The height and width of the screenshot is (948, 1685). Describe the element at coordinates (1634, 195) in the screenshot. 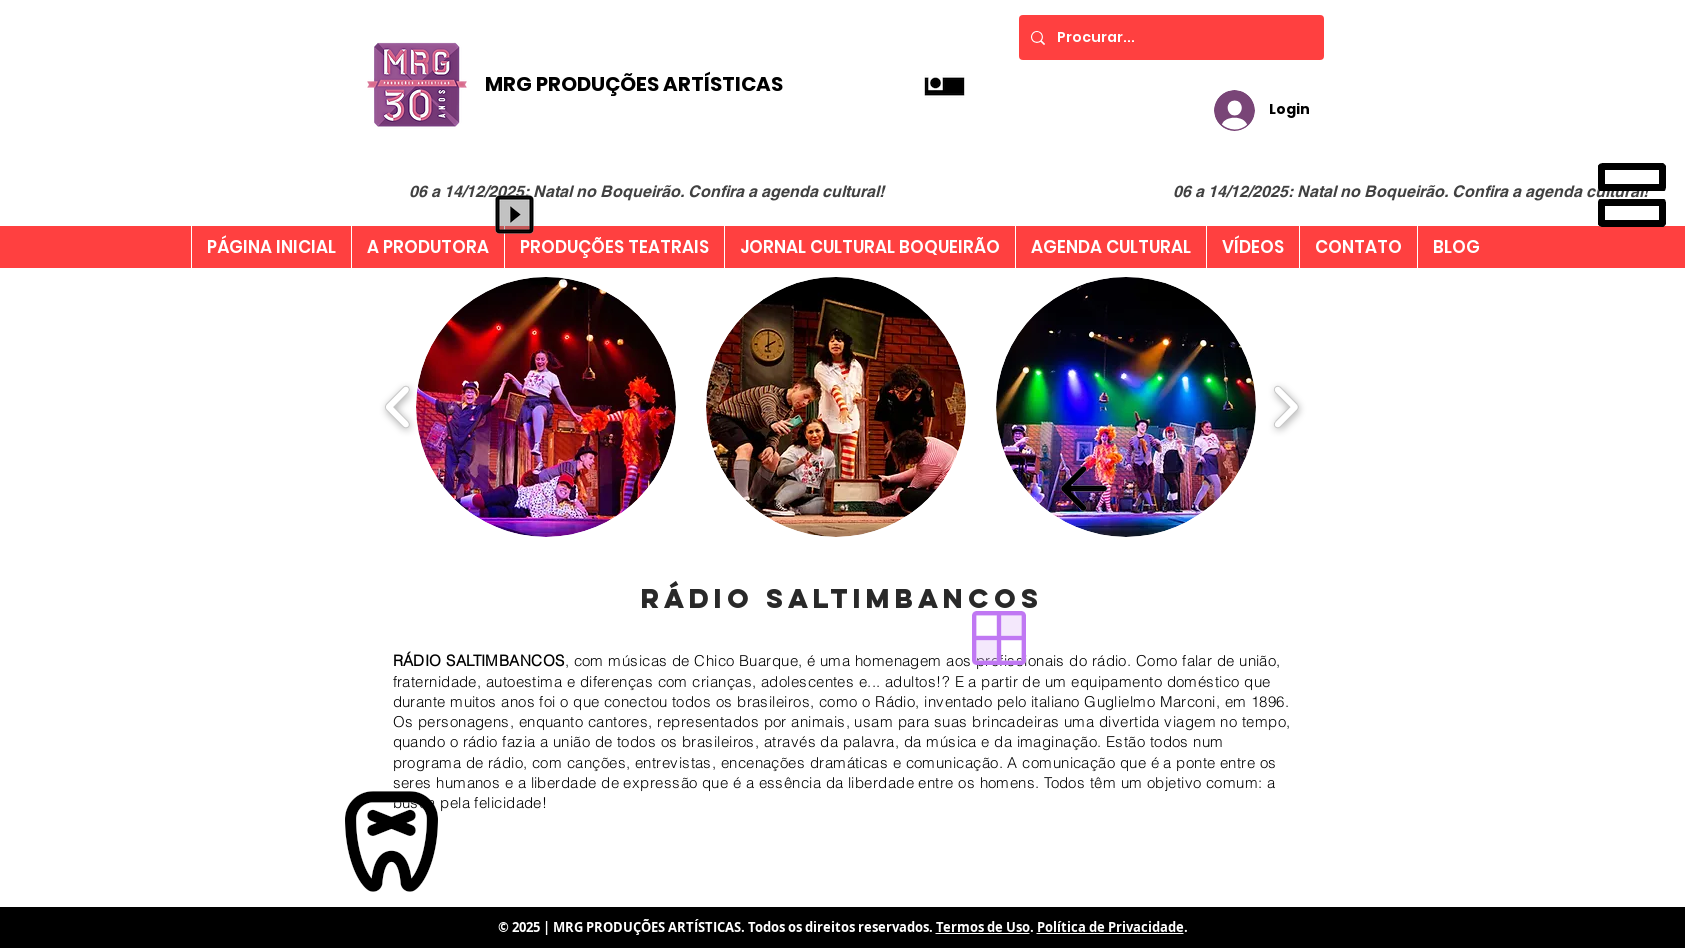

I see `view agenda or schedule items` at that location.